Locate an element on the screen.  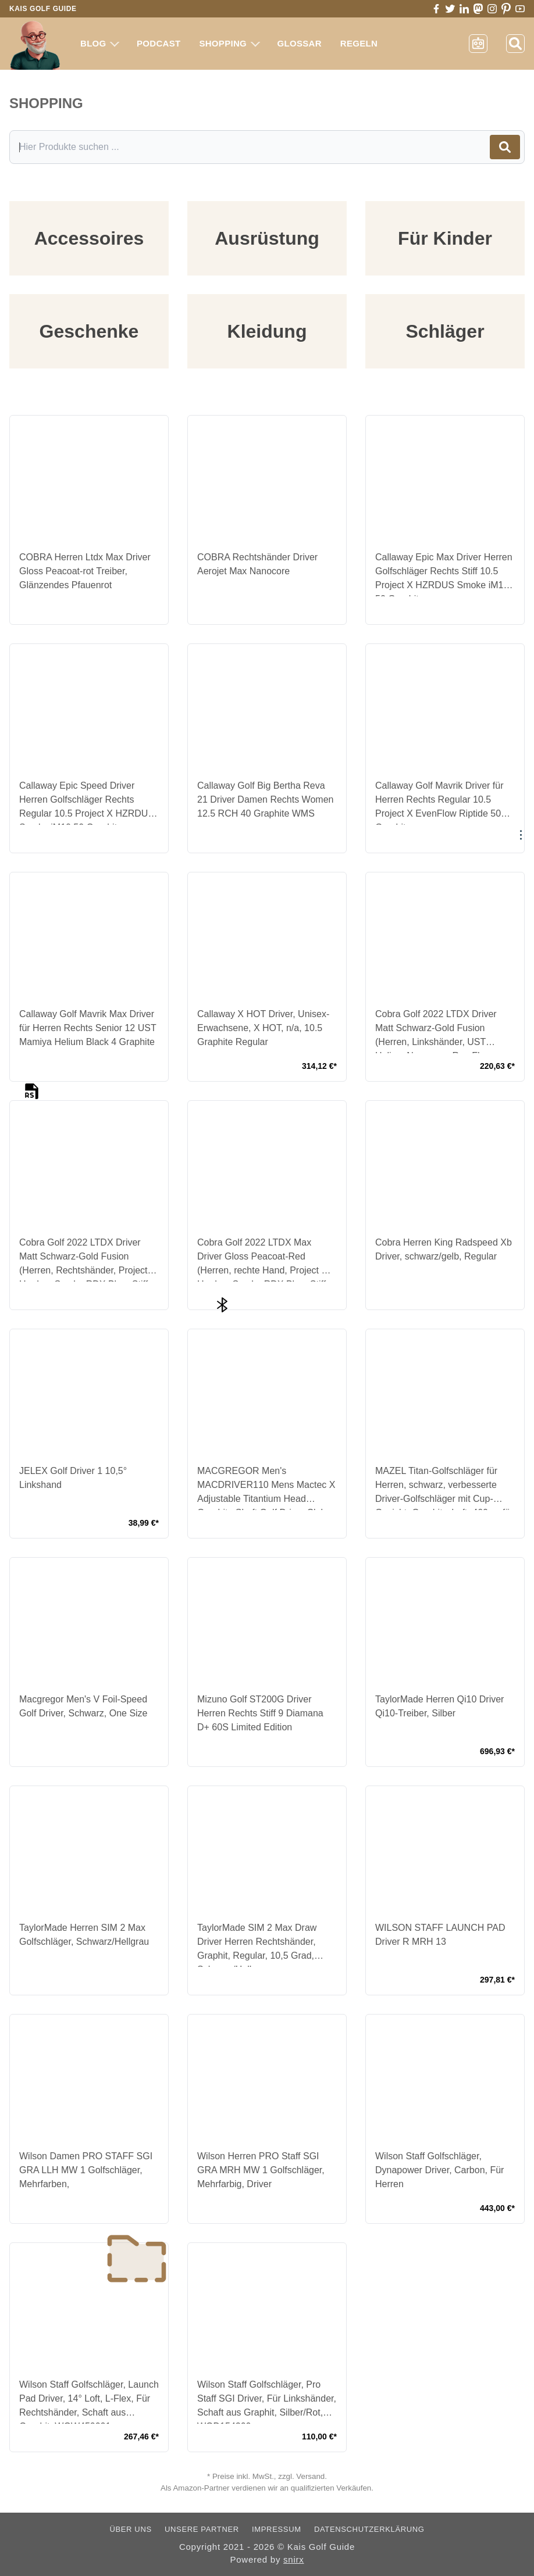
create a new folder is located at coordinates (137, 2257).